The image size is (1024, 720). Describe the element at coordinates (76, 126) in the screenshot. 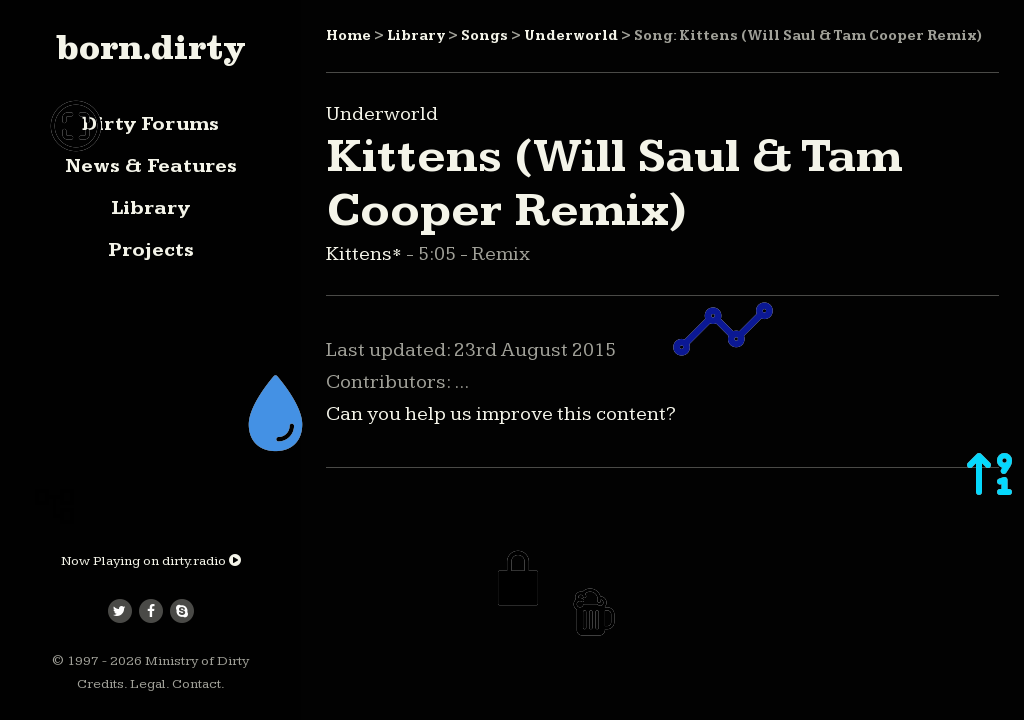

I see `tap to scan a QR code or barcode` at that location.